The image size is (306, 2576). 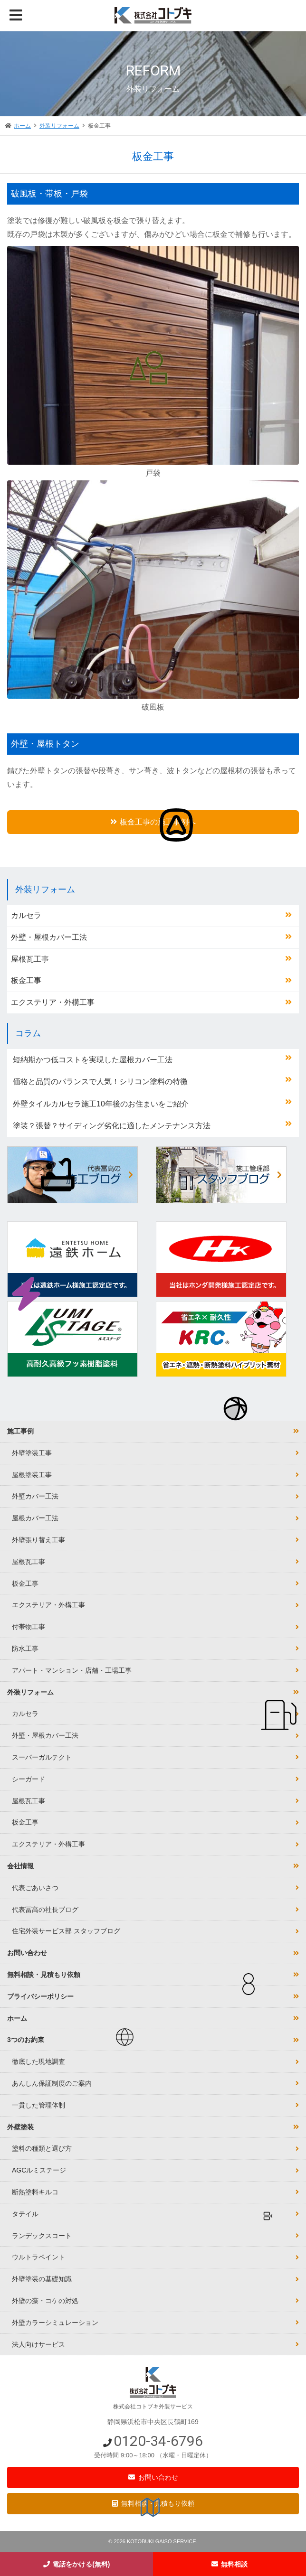 What do you see at coordinates (57, 1174) in the screenshot?
I see `indicates bathroom or bathing facilities` at bounding box center [57, 1174].